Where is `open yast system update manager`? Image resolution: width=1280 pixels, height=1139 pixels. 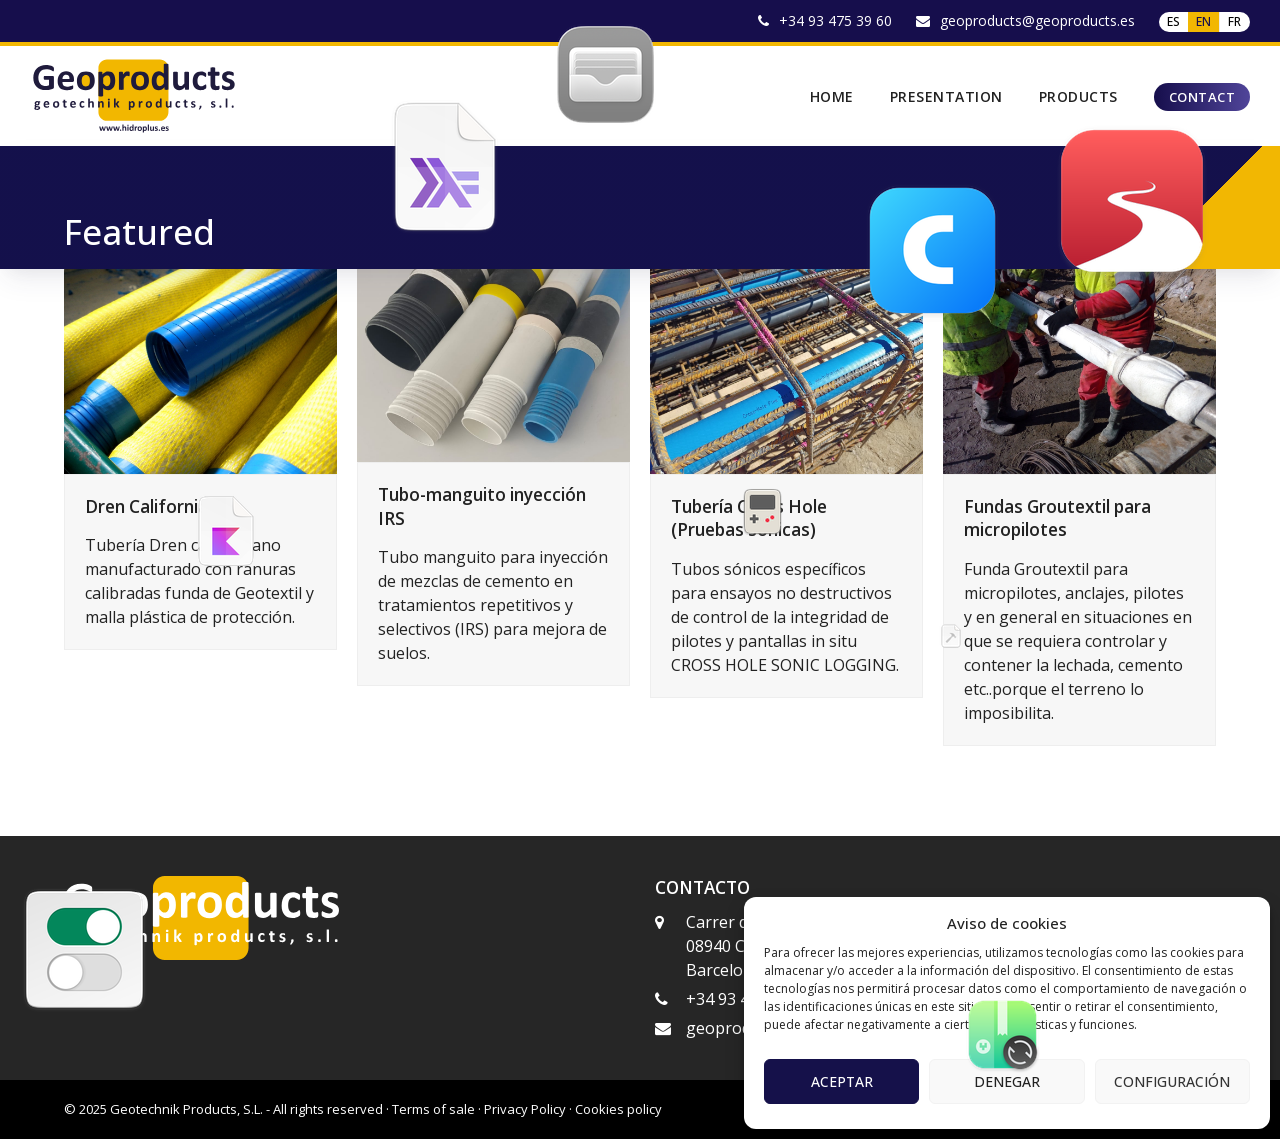
open yast system update manager is located at coordinates (1002, 1034).